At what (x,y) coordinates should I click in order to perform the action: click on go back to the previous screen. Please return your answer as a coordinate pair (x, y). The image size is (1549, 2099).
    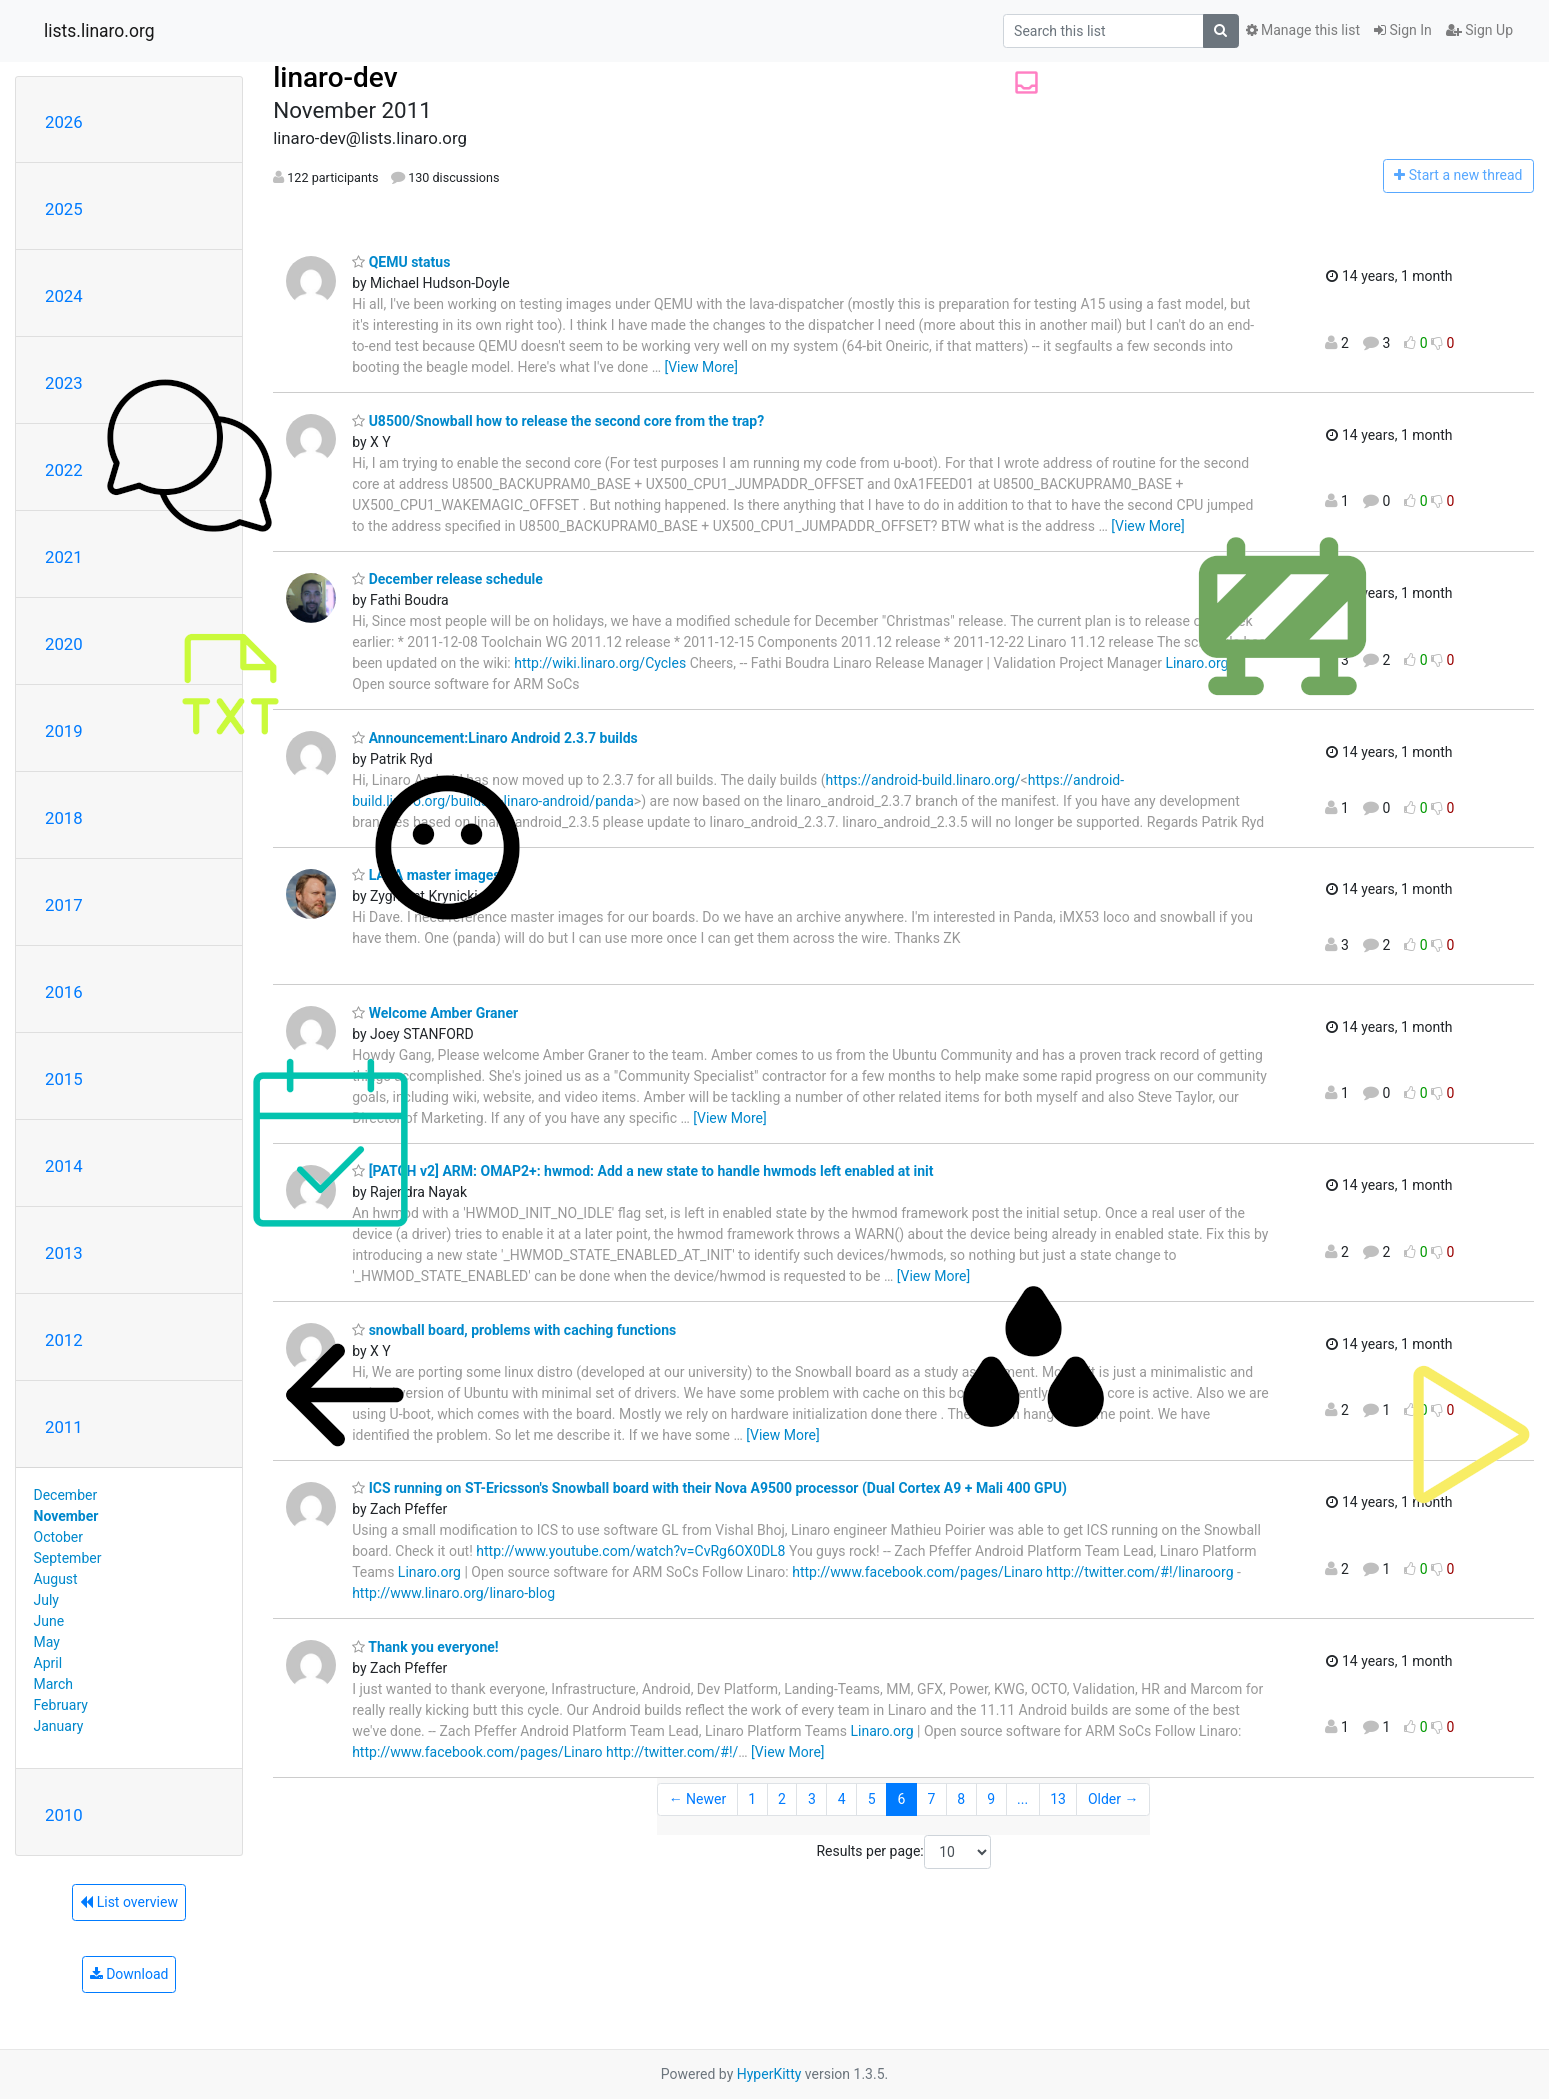
    Looking at the image, I should click on (345, 1395).